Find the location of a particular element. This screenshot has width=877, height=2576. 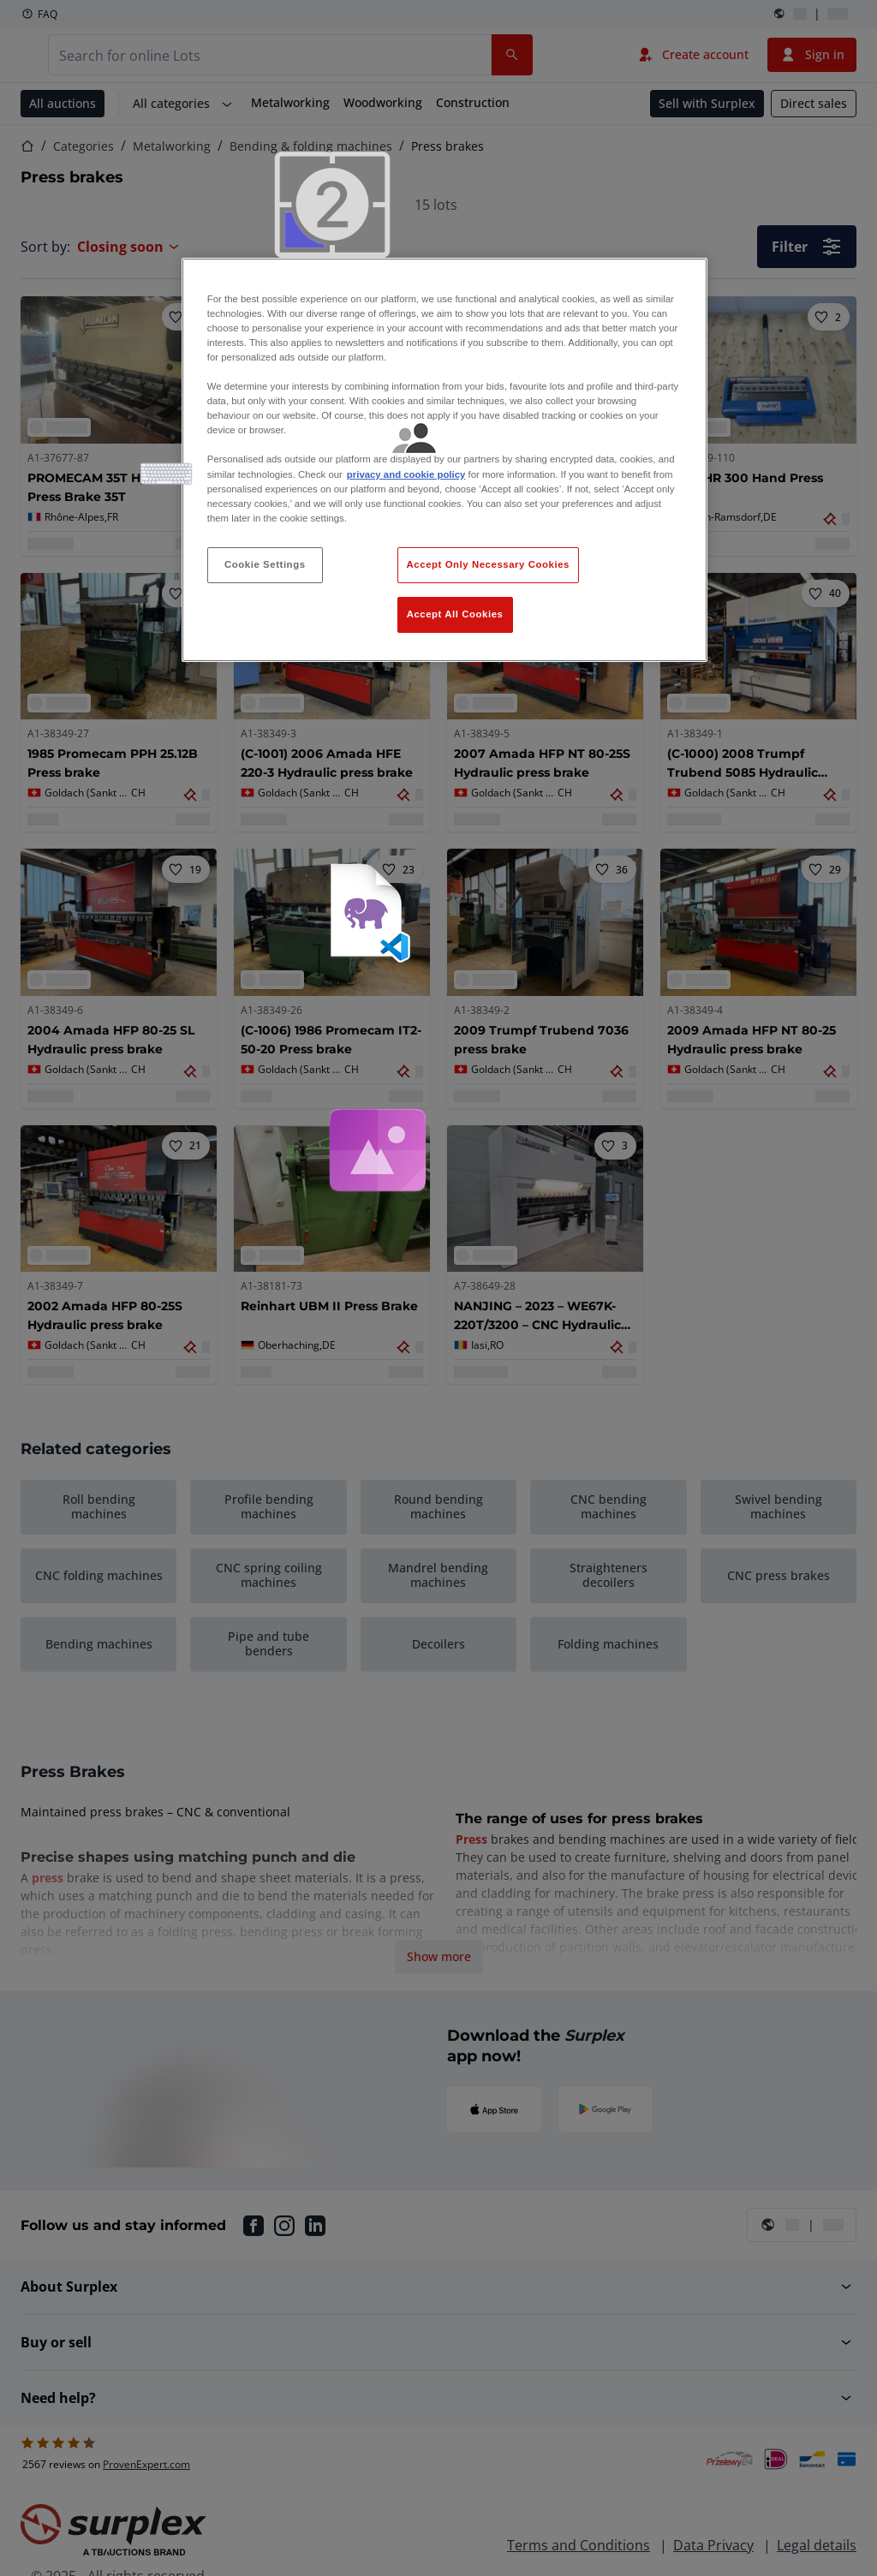

view group or shared folder is located at coordinates (414, 433).